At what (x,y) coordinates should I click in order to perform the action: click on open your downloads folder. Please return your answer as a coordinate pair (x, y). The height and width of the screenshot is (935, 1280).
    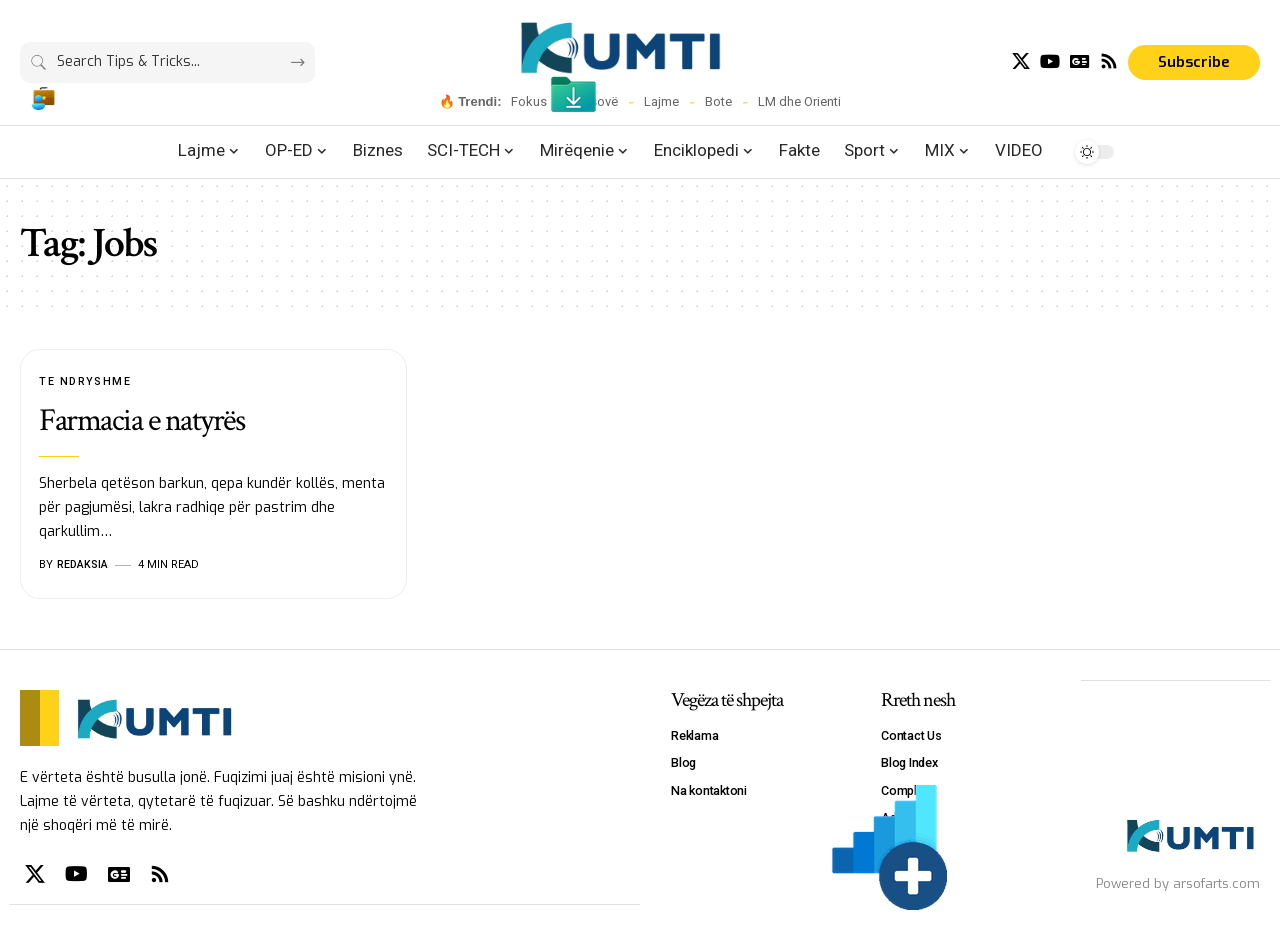
    Looking at the image, I should click on (573, 95).